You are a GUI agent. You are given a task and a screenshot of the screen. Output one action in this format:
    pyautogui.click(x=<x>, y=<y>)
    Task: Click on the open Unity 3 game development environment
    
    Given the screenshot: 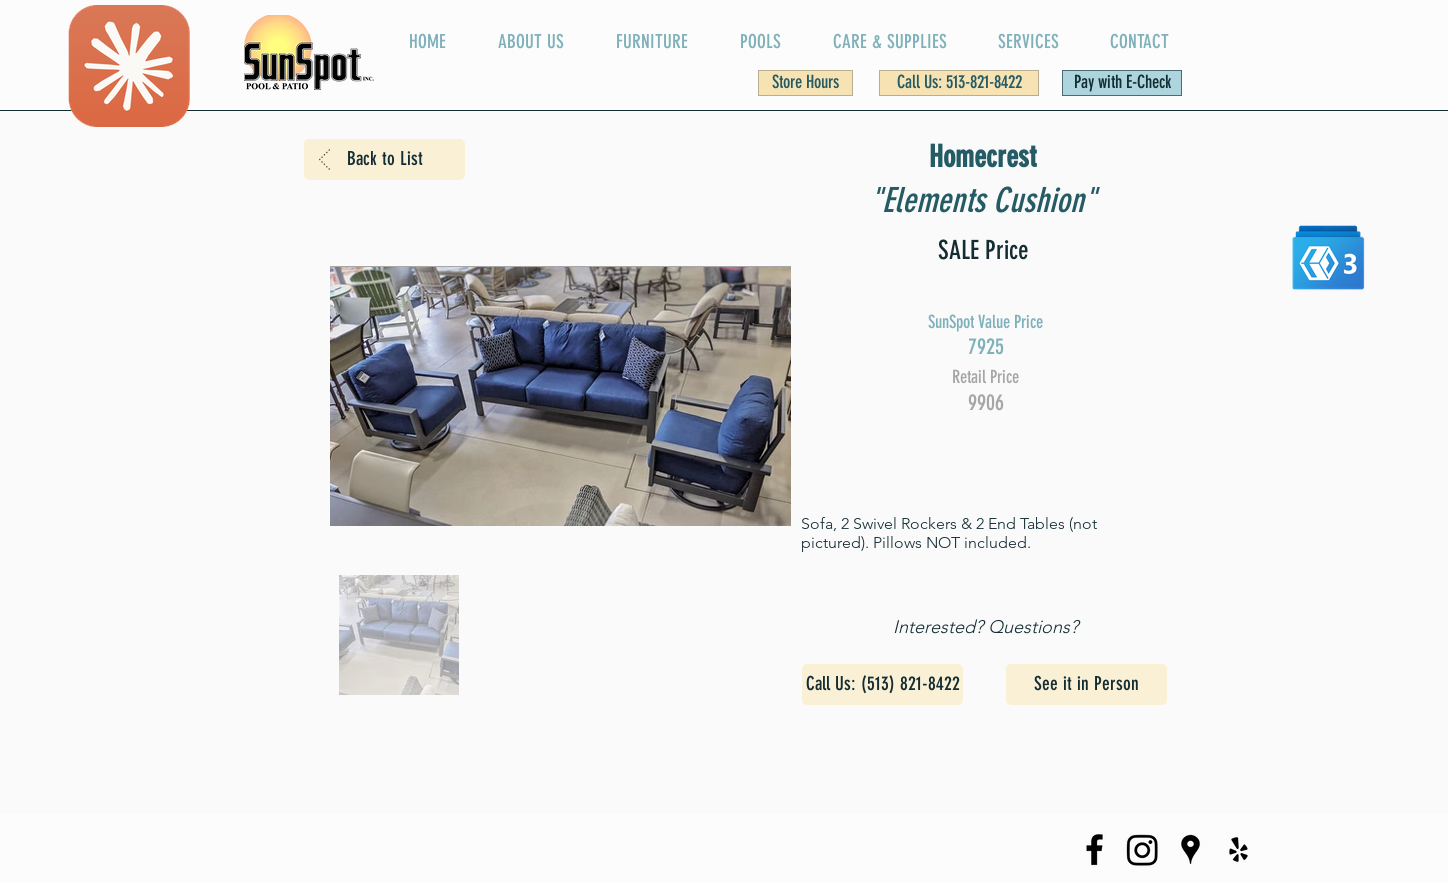 What is the action you would take?
    pyautogui.click(x=1328, y=259)
    